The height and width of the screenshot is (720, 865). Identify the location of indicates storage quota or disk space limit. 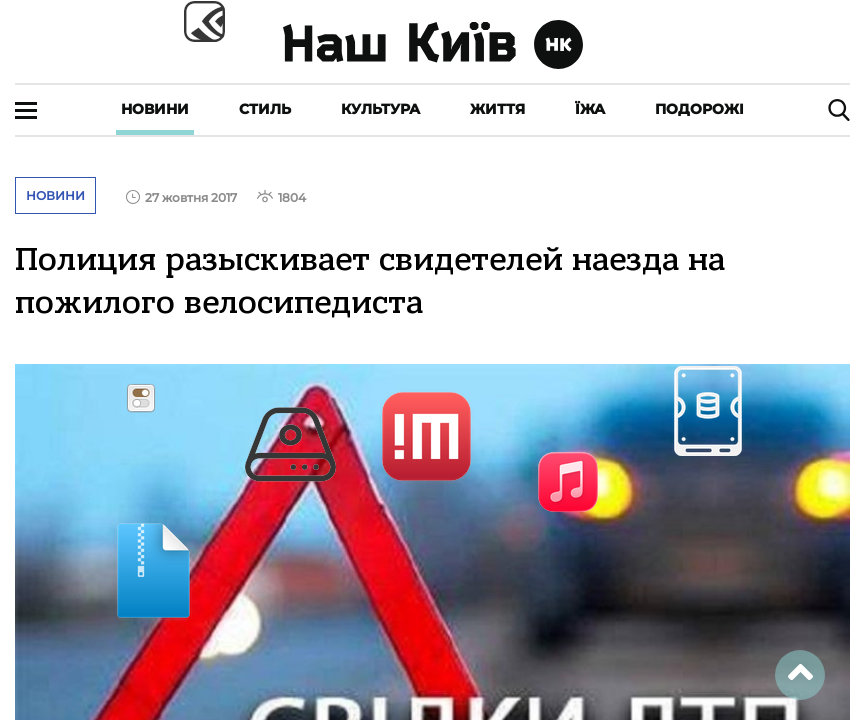
(708, 411).